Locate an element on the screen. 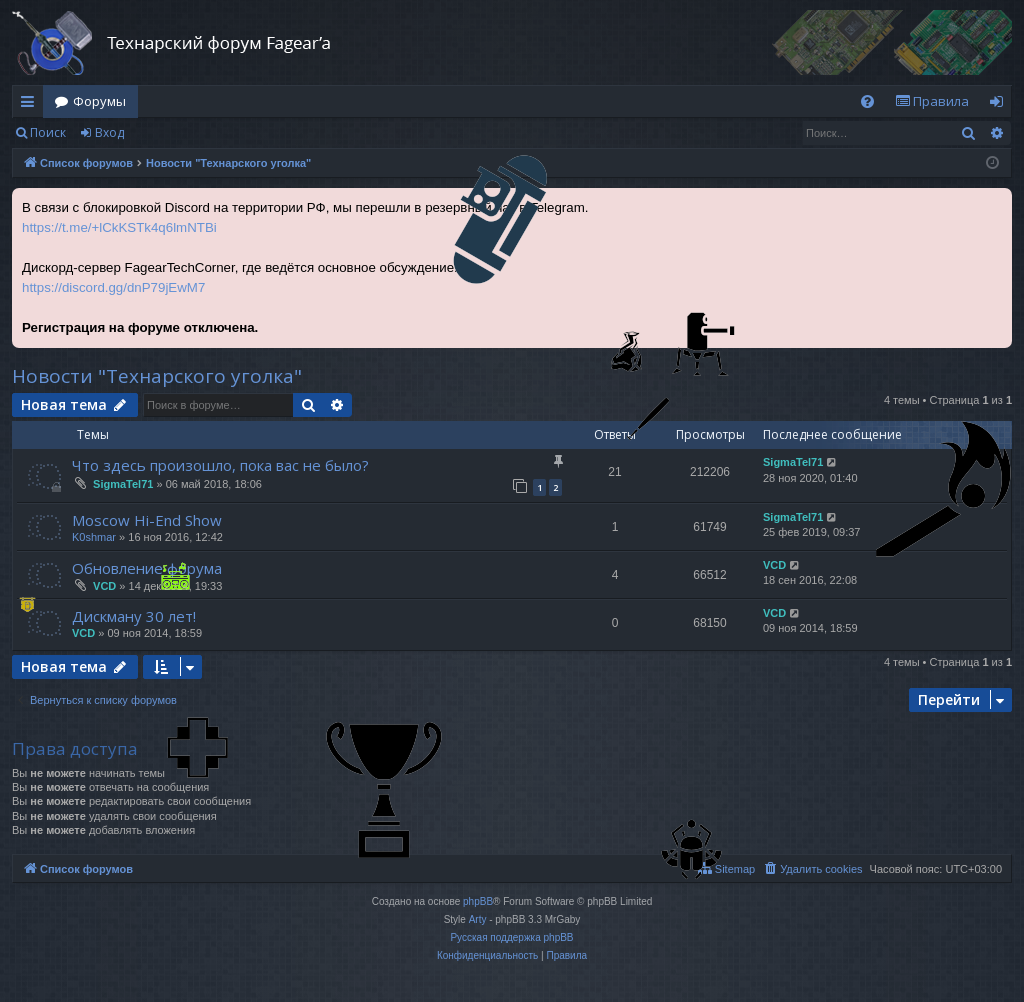  indicates item has been discarded or trashed is located at coordinates (626, 351).